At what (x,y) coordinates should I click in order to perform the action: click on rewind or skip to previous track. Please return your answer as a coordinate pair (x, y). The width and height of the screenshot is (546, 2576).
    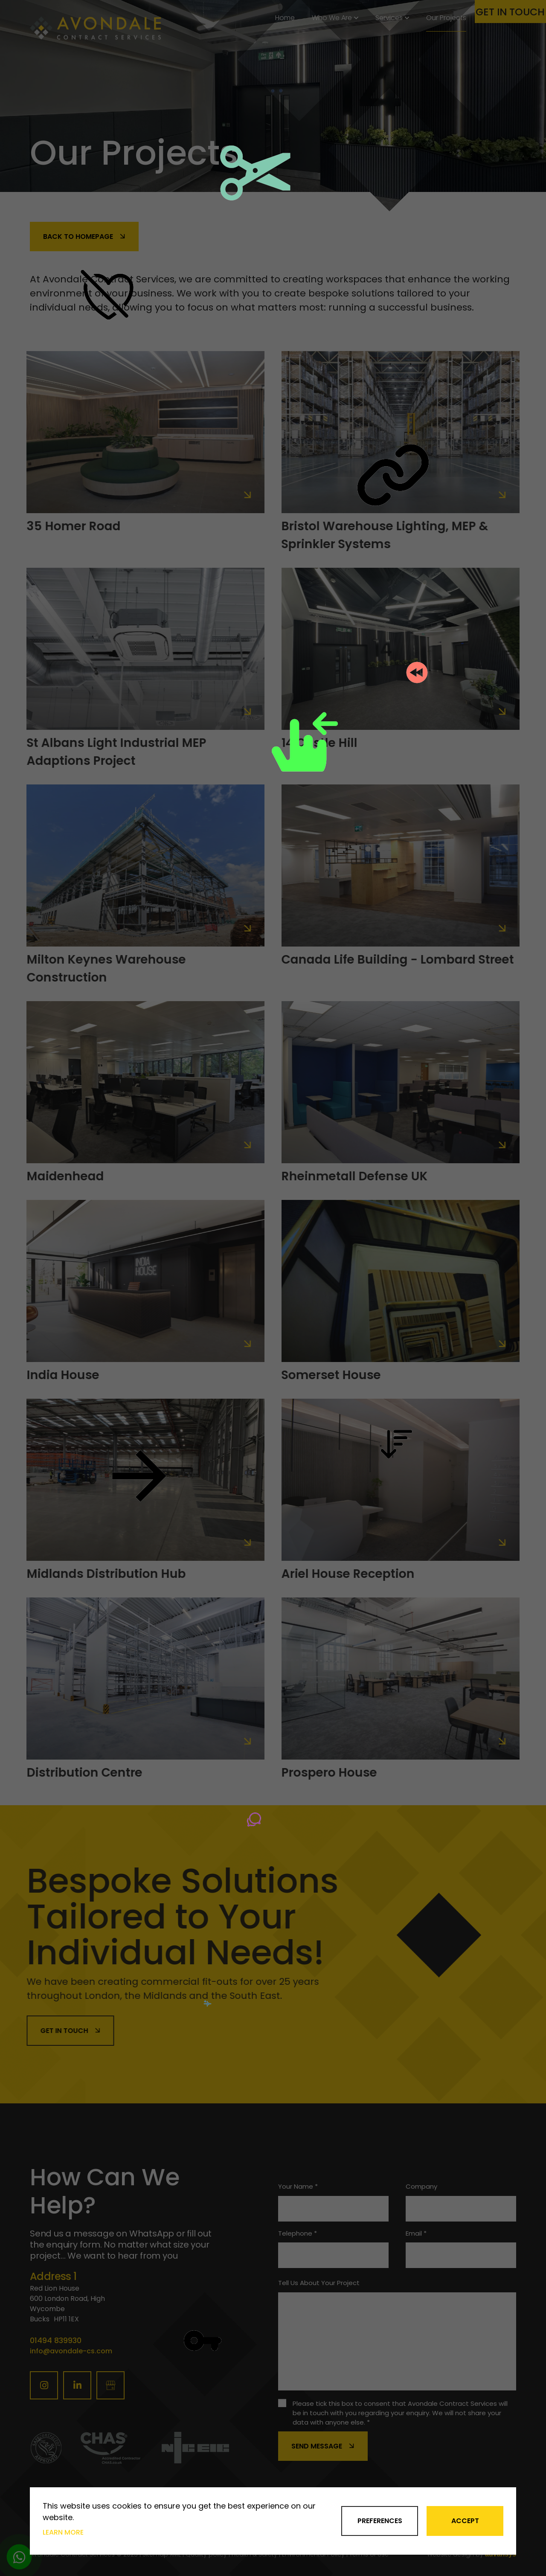
    Looking at the image, I should click on (417, 672).